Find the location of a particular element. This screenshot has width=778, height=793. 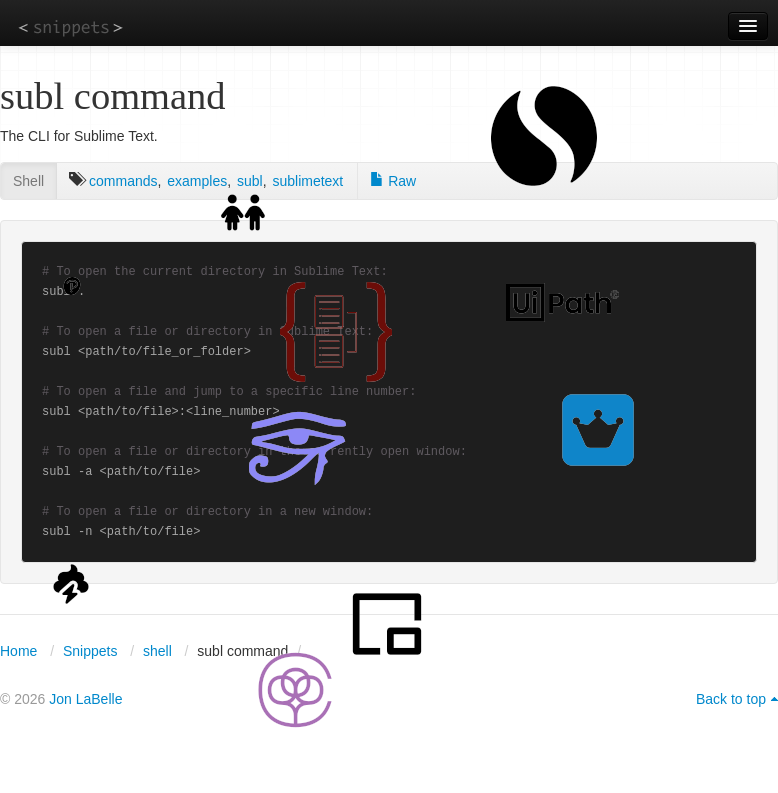

open similarweb analytics platform is located at coordinates (544, 136).